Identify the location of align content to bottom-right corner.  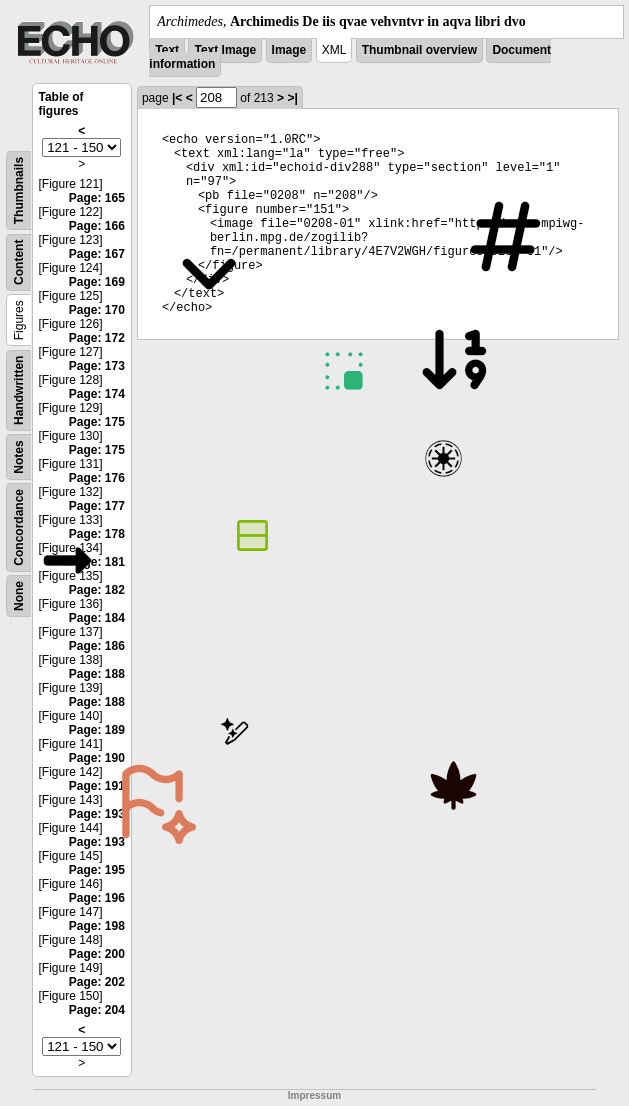
(344, 371).